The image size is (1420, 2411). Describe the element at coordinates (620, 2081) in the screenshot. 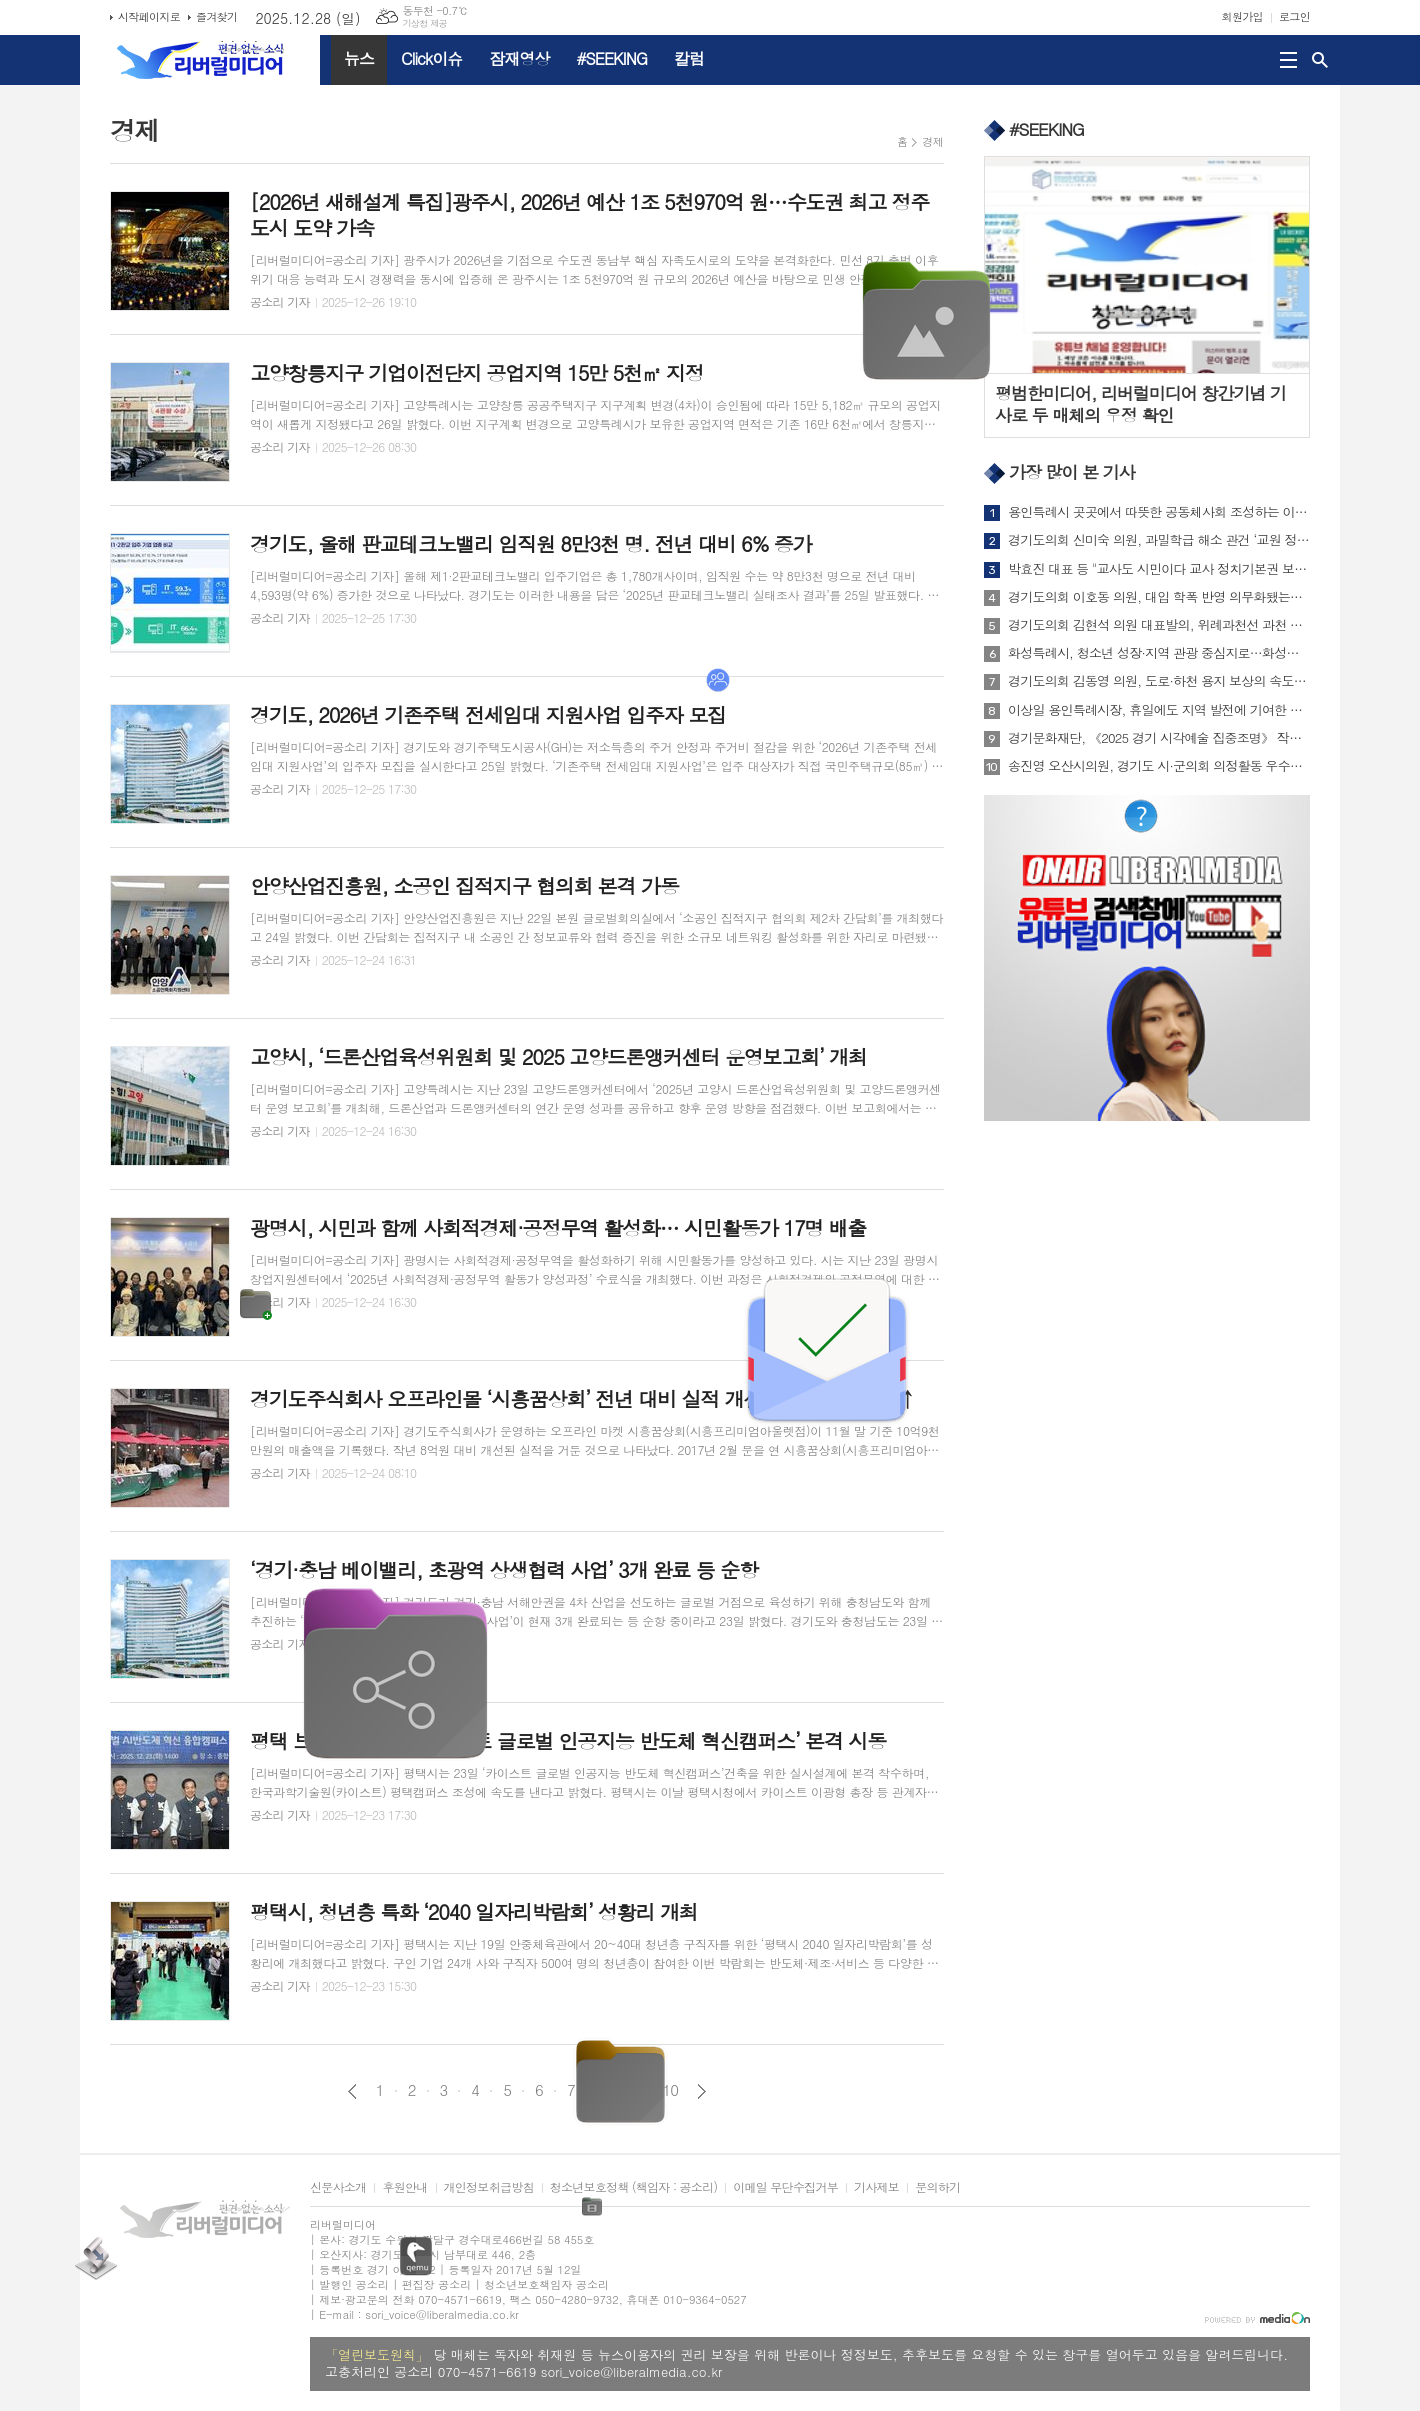

I see `open folder to view contents` at that location.